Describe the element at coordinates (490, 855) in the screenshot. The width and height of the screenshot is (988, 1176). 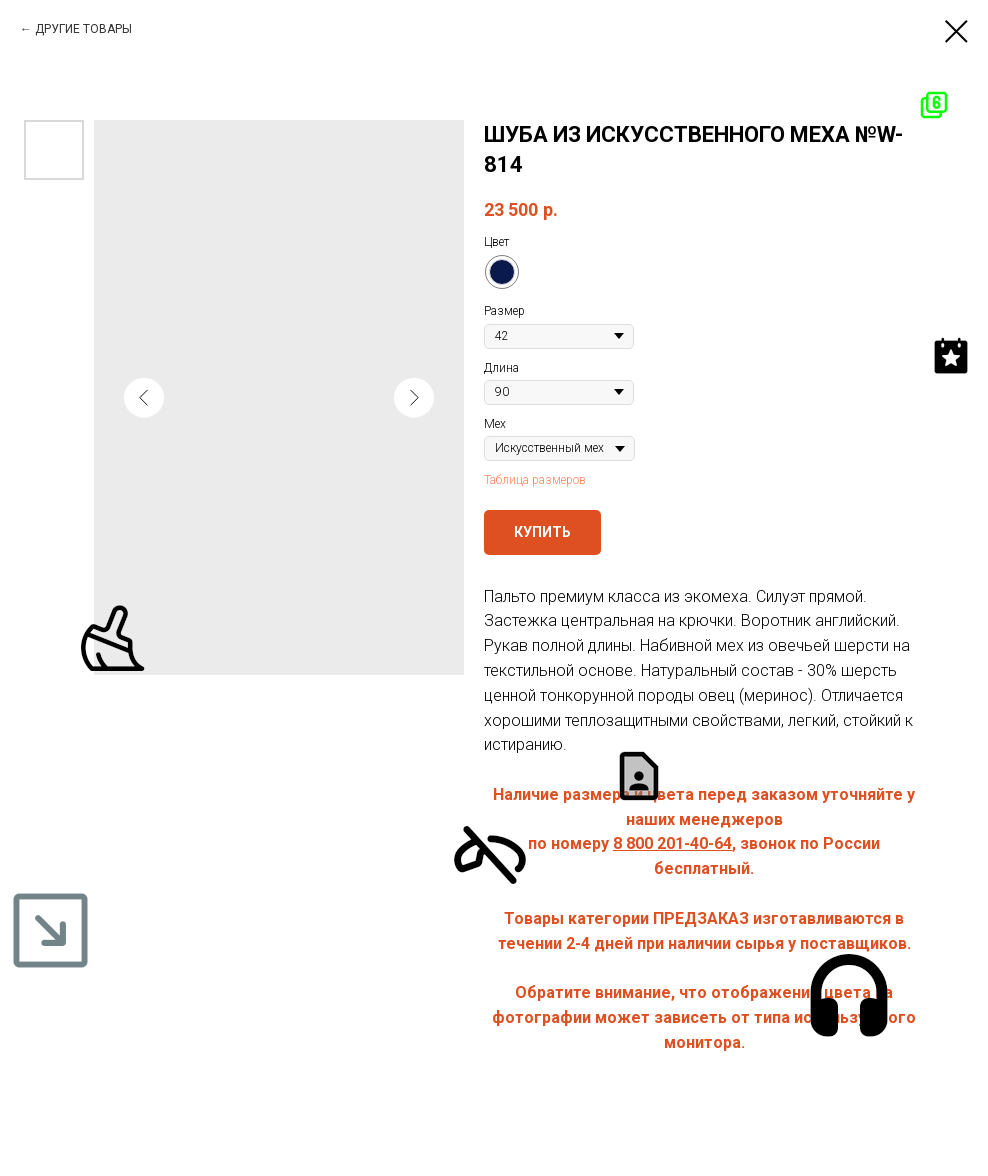
I see `end or reject an incoming call` at that location.